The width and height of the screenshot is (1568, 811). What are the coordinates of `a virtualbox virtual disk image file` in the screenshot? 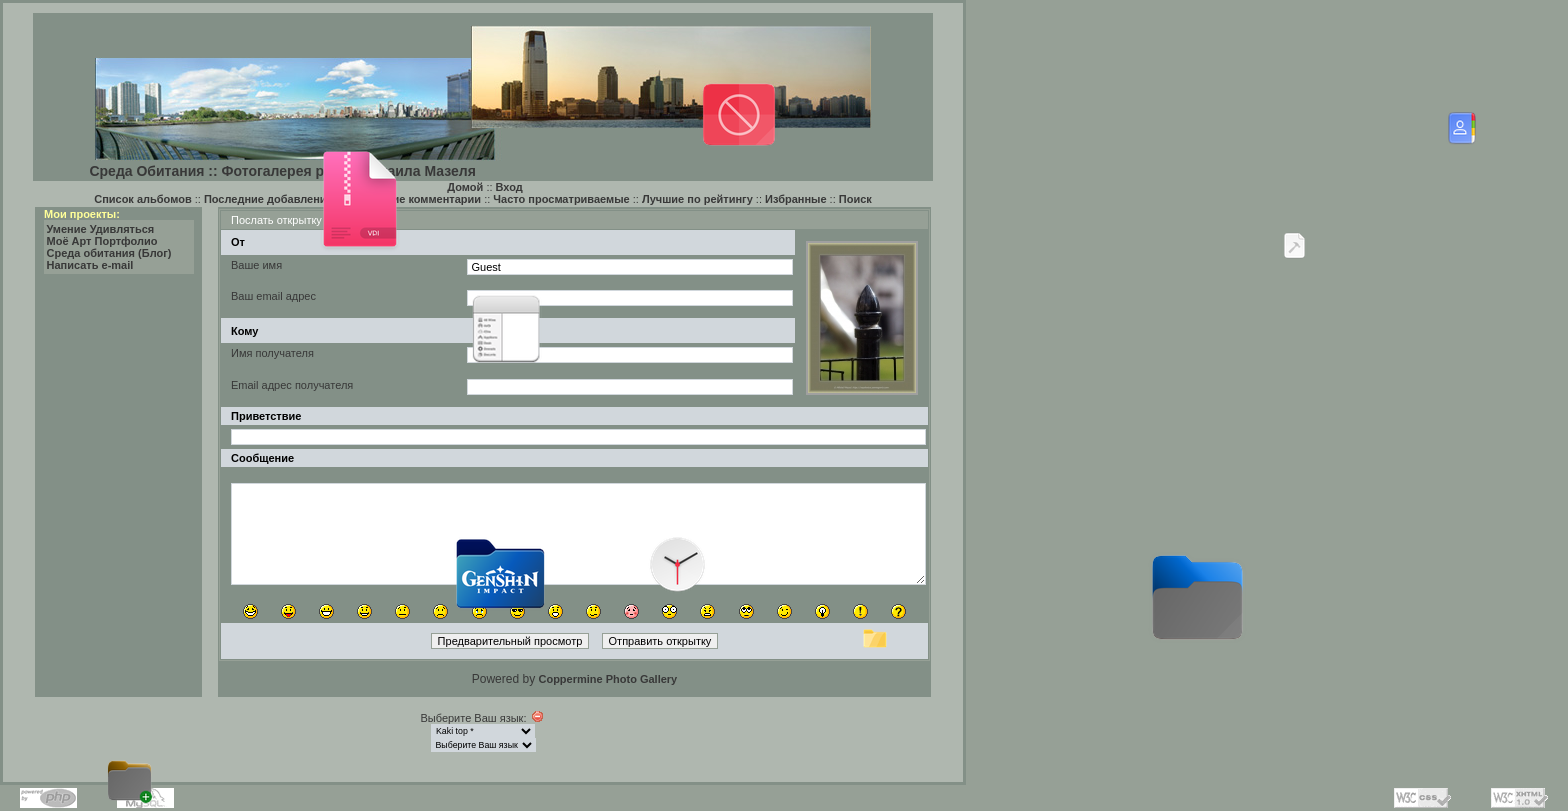 It's located at (360, 201).